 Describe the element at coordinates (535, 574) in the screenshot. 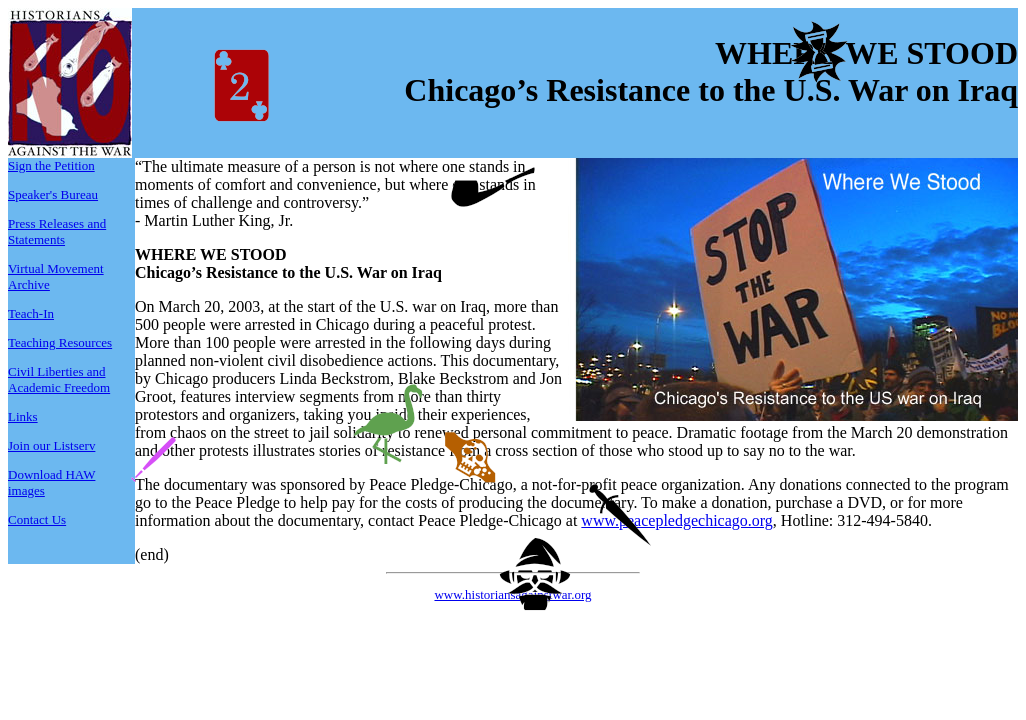

I see `access wizard or mage character class` at that location.